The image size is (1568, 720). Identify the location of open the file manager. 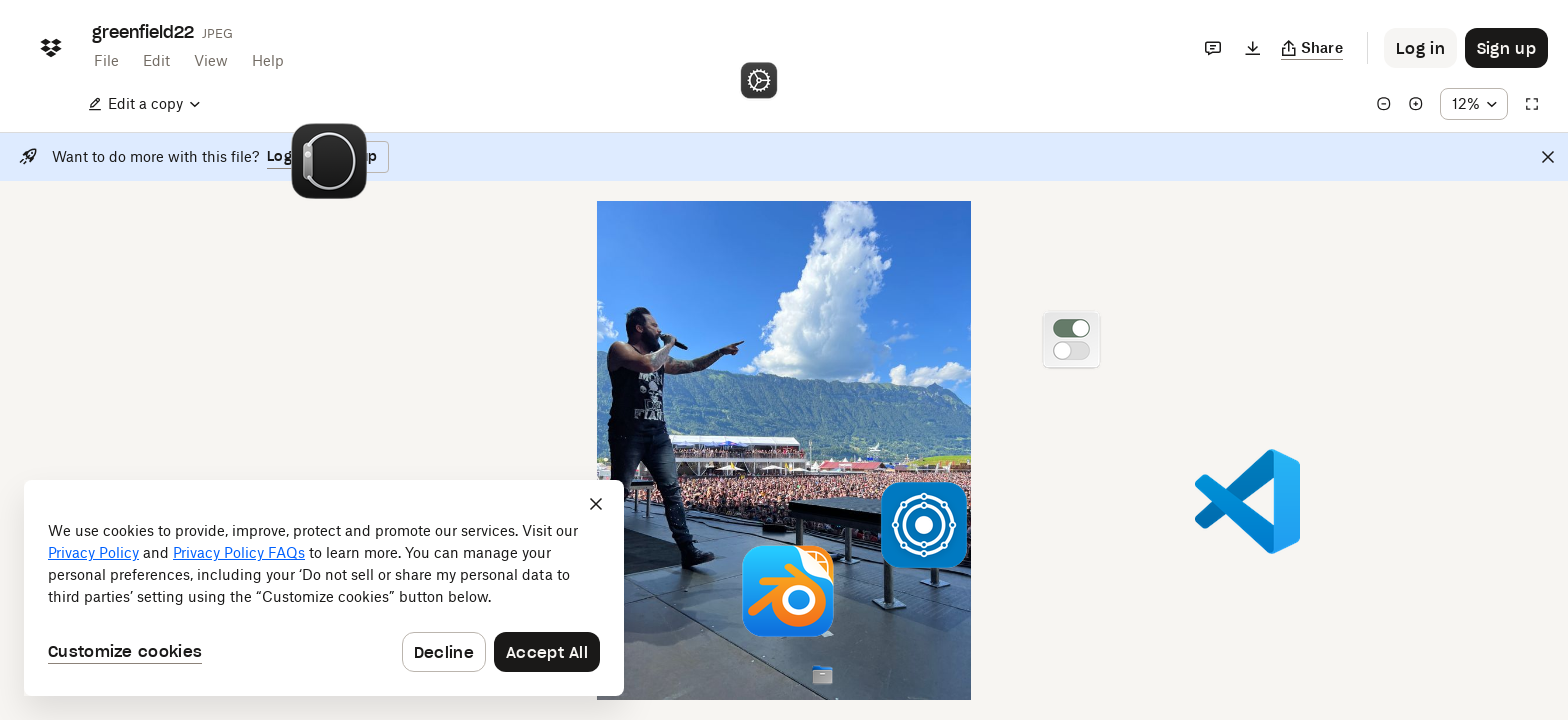
(822, 674).